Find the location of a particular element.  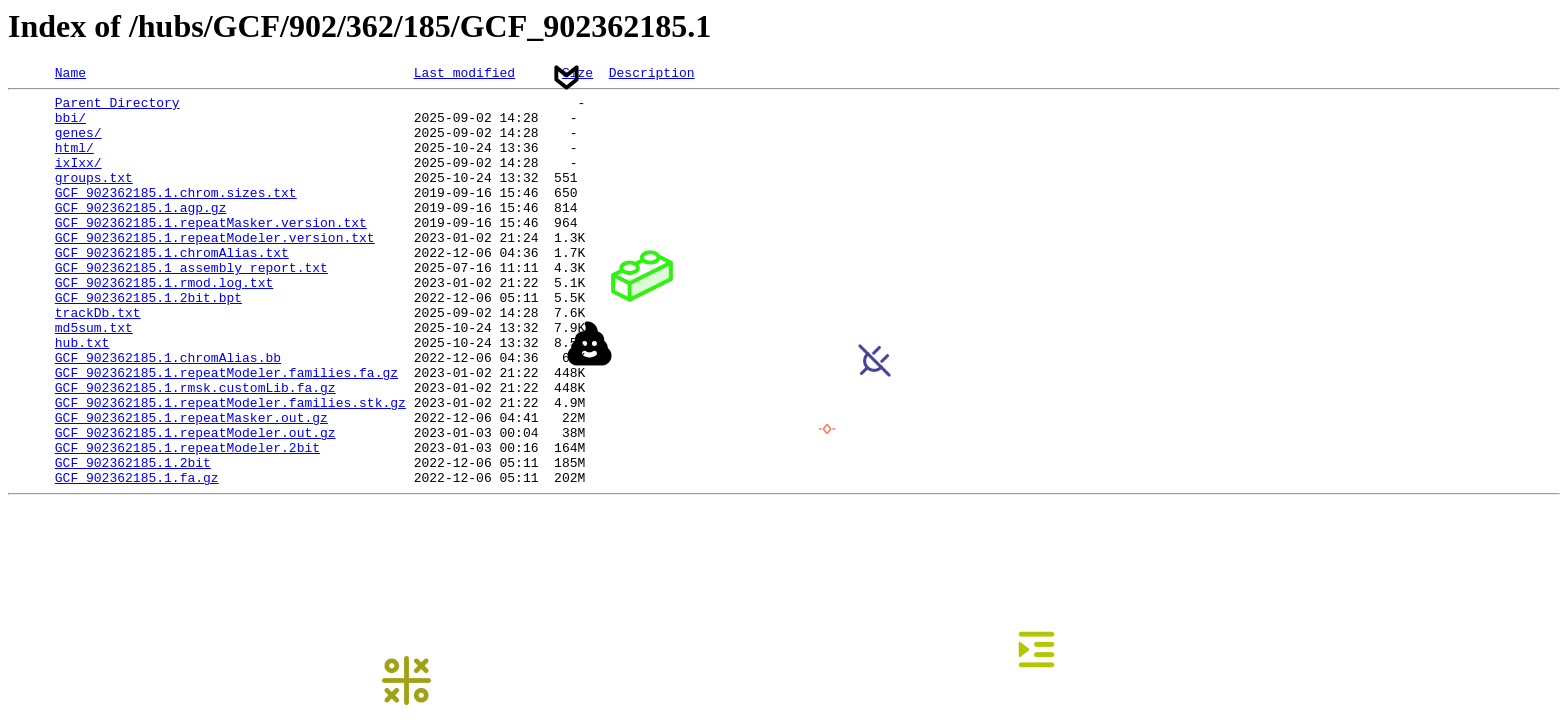

add a poop emoji reaction is located at coordinates (589, 343).